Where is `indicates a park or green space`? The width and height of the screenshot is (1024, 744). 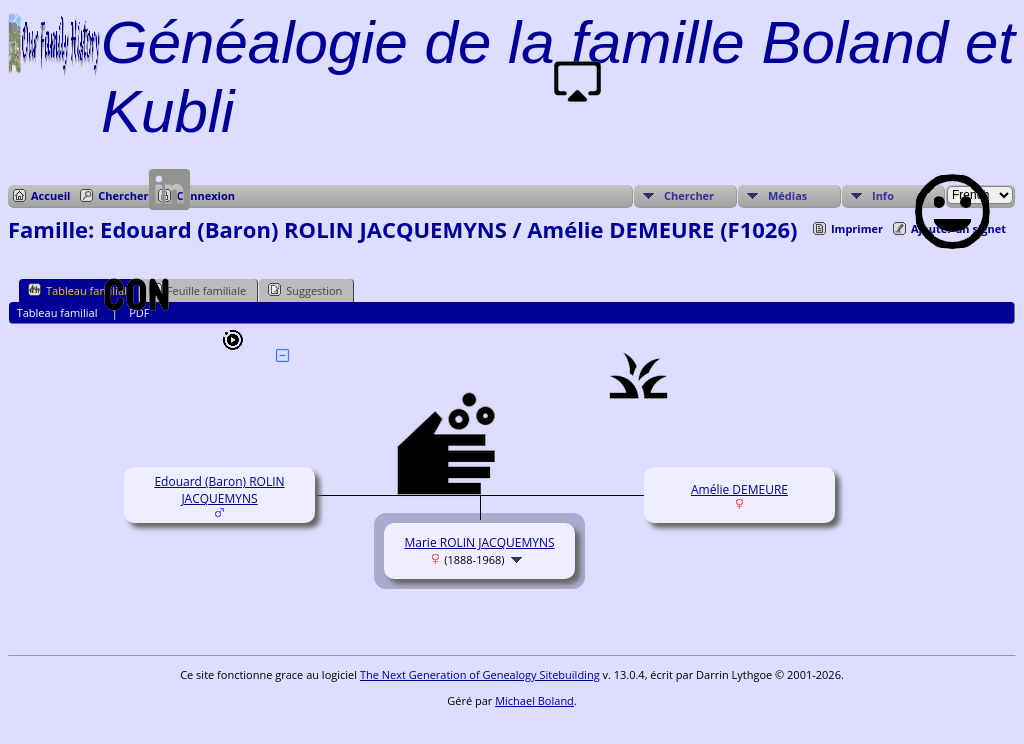
indicates a park or green space is located at coordinates (638, 375).